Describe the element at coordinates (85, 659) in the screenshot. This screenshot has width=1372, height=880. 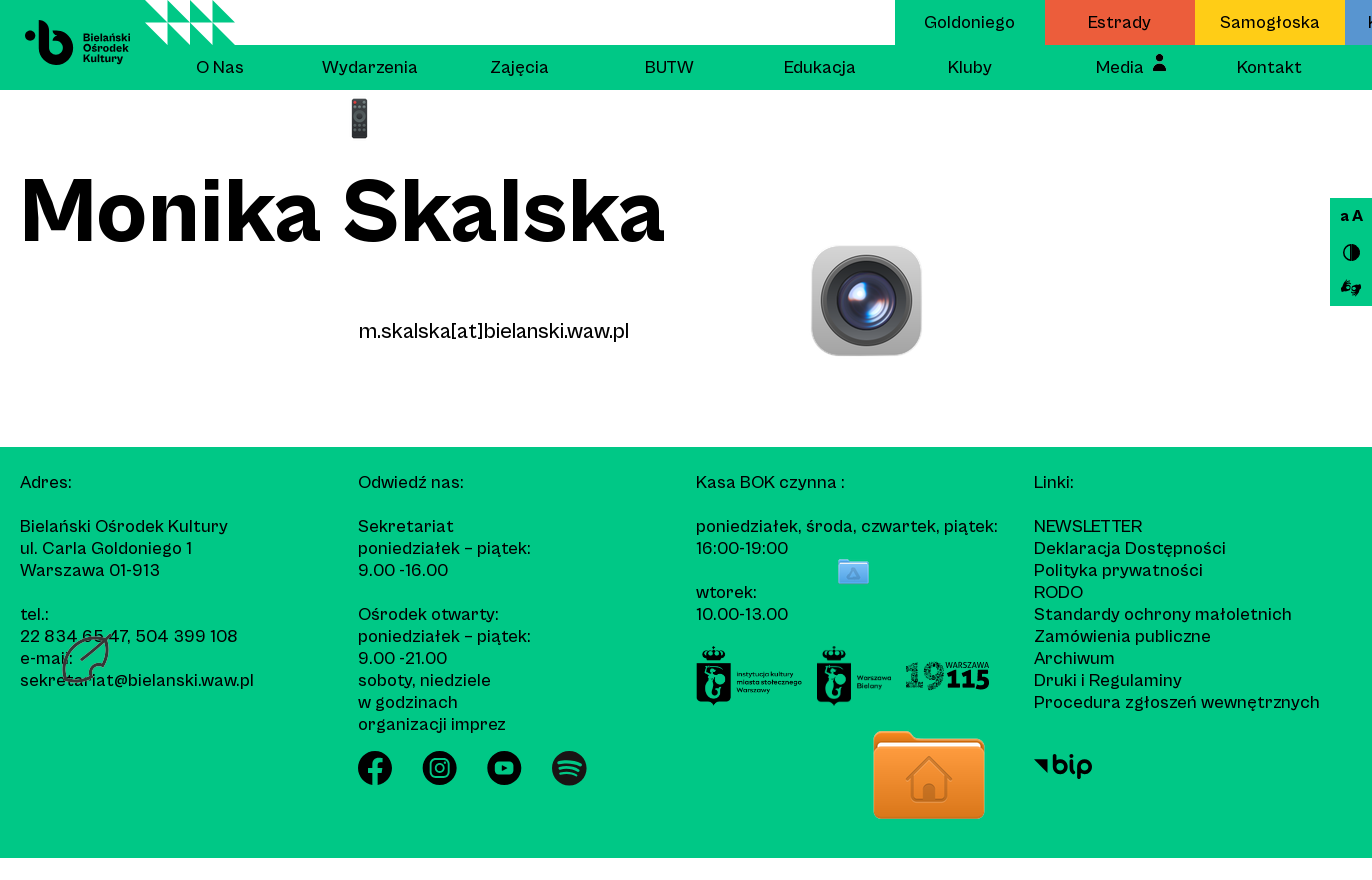
I see `access nature and plant emoji category` at that location.